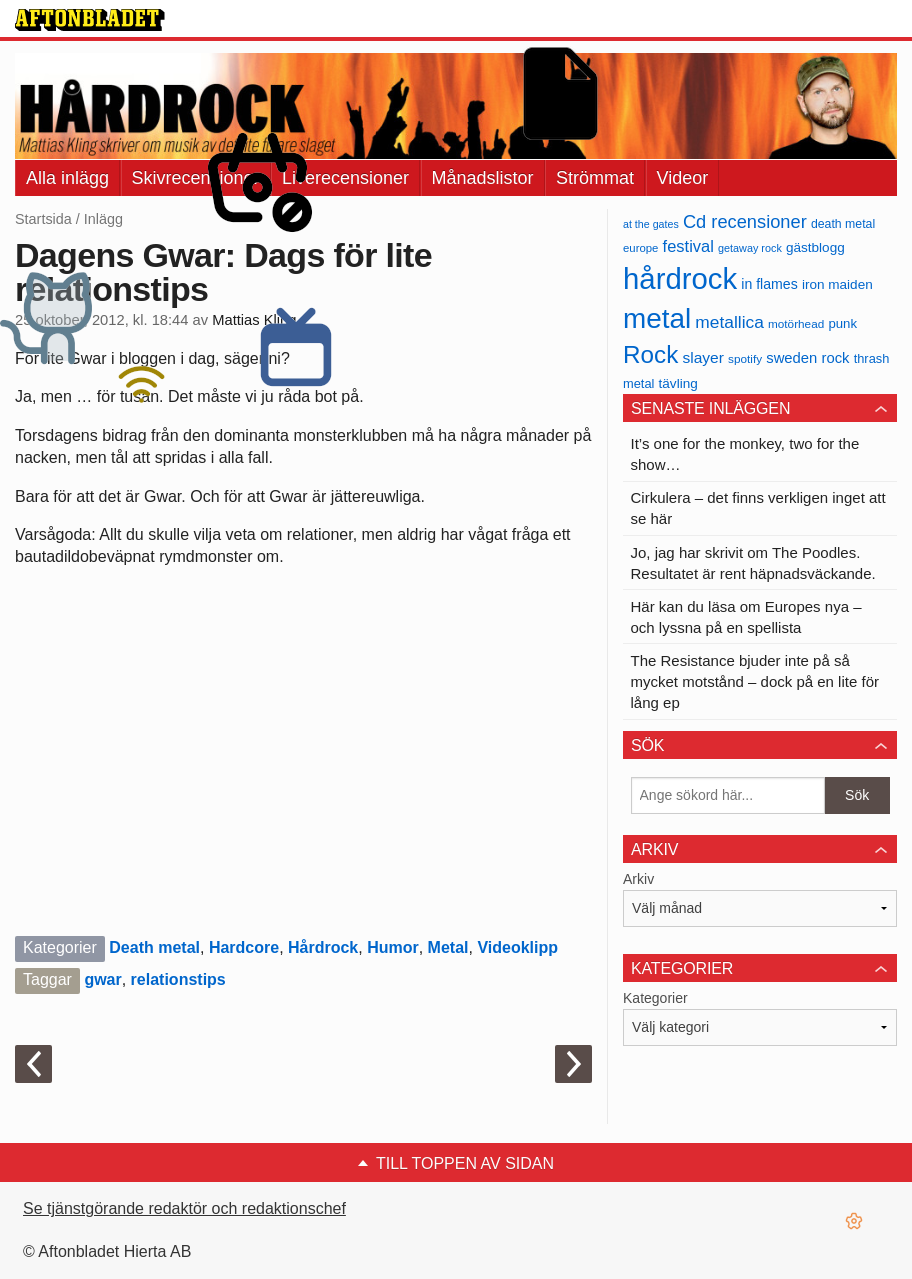  Describe the element at coordinates (854, 1221) in the screenshot. I see `access app settings` at that location.